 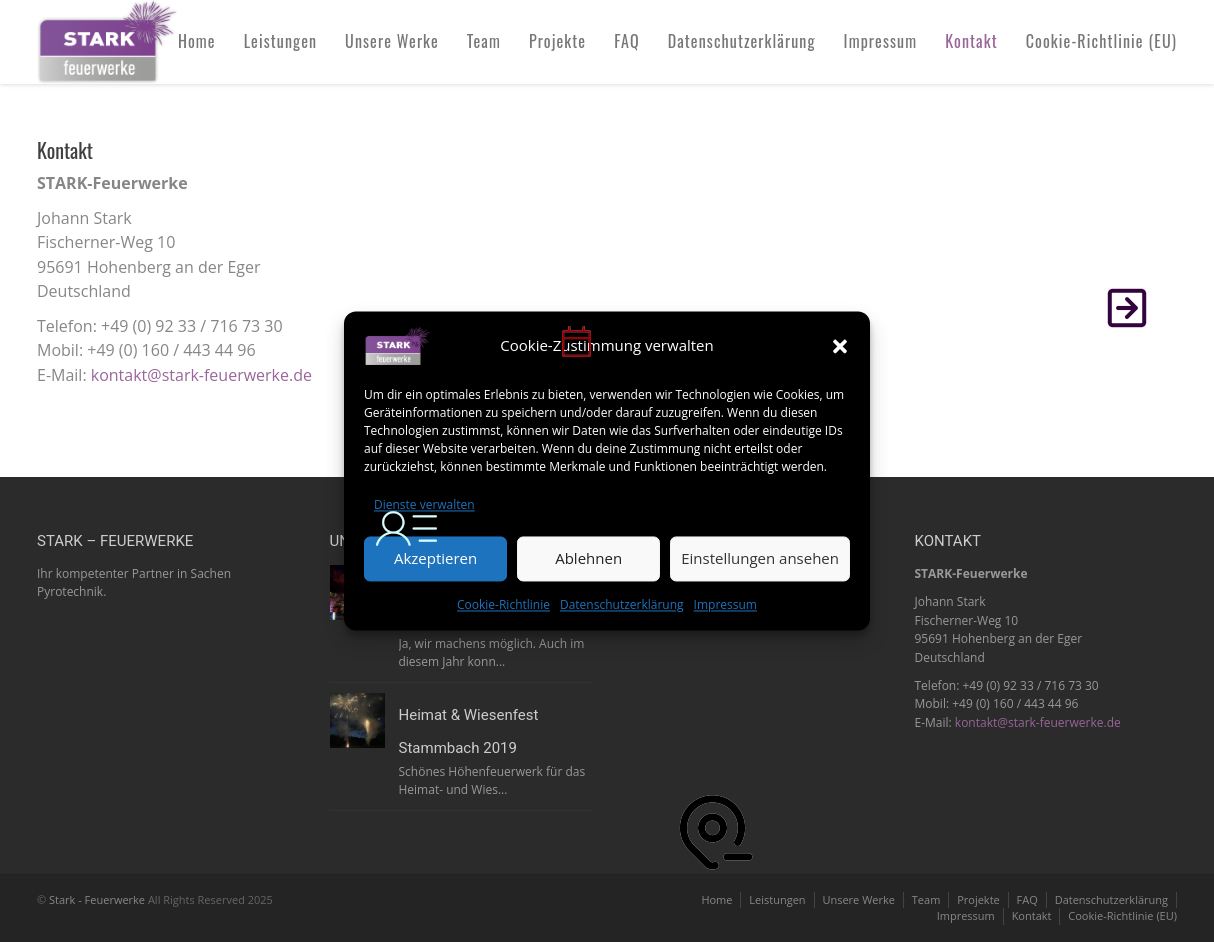 What do you see at coordinates (712, 831) in the screenshot?
I see `remove a location pin from the map` at bounding box center [712, 831].